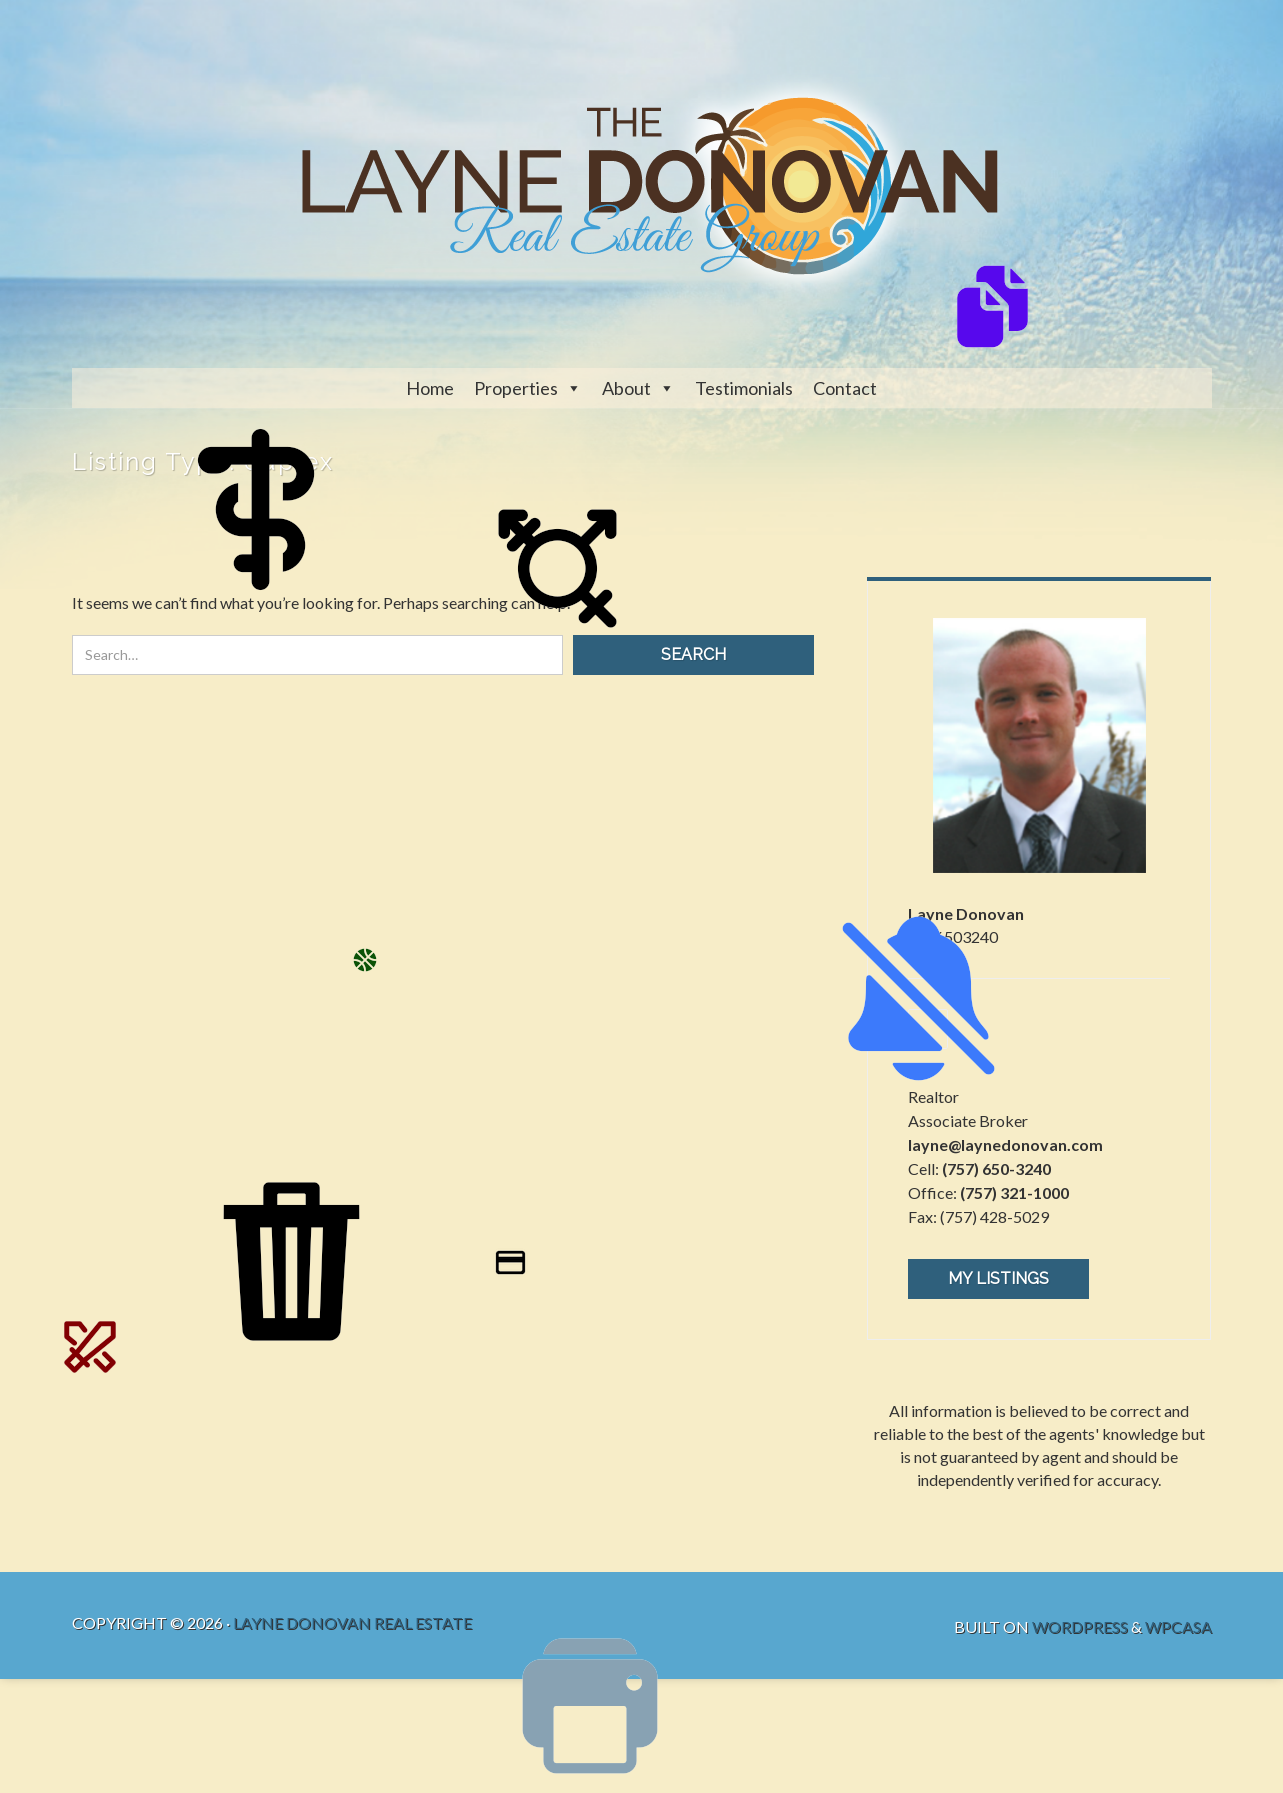  I want to click on indicates transgender identity option, so click(557, 568).